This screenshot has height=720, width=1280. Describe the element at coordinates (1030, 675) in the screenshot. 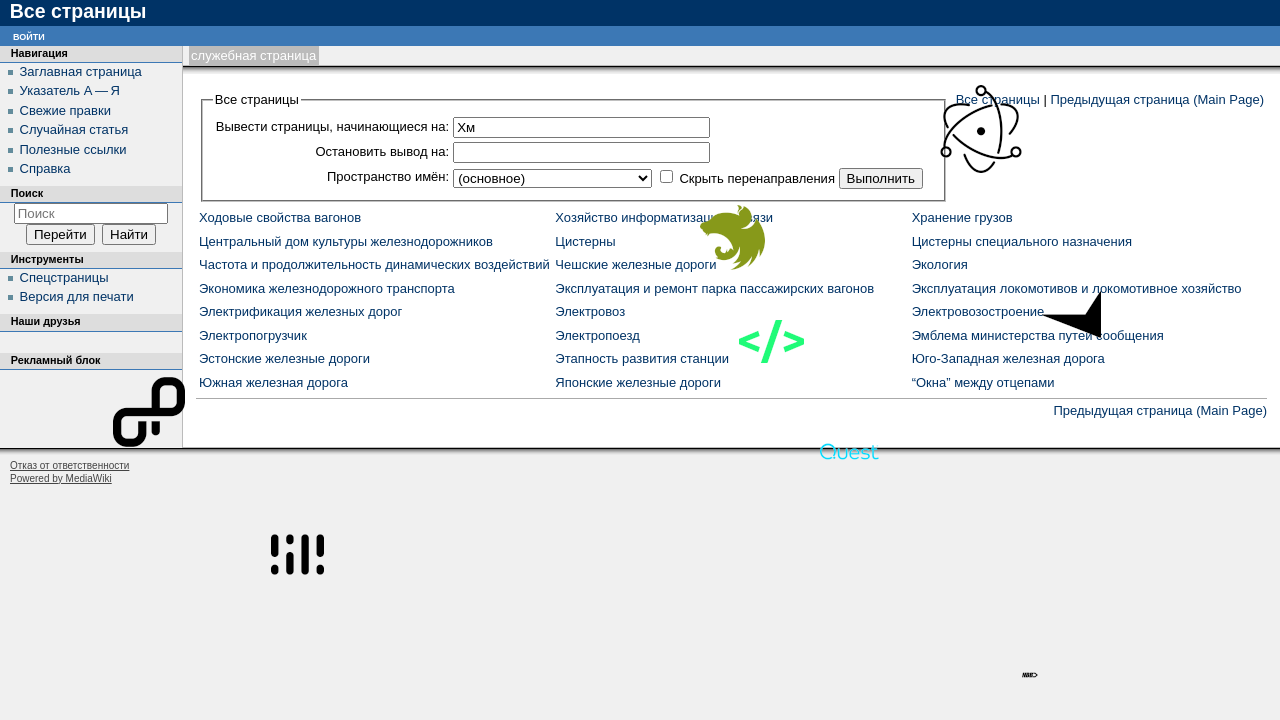

I see `NBB company logo` at that location.